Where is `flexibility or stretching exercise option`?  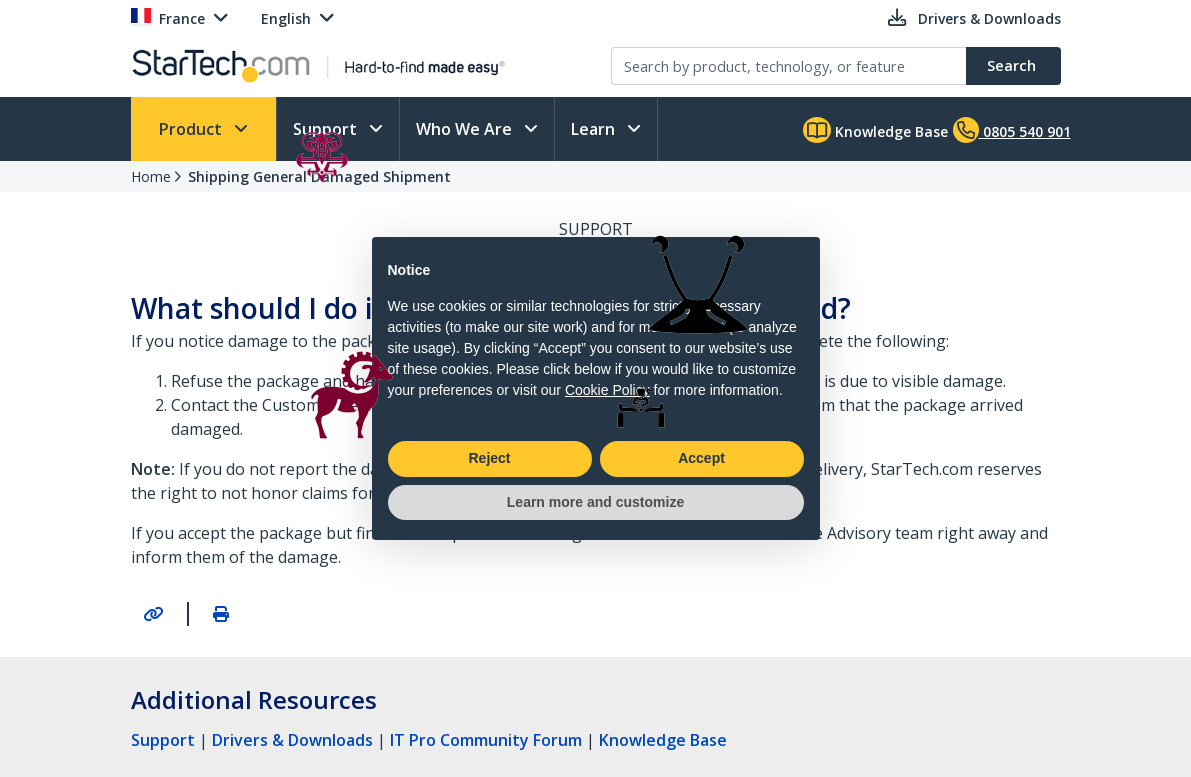
flexibility or stretching exercise option is located at coordinates (641, 404).